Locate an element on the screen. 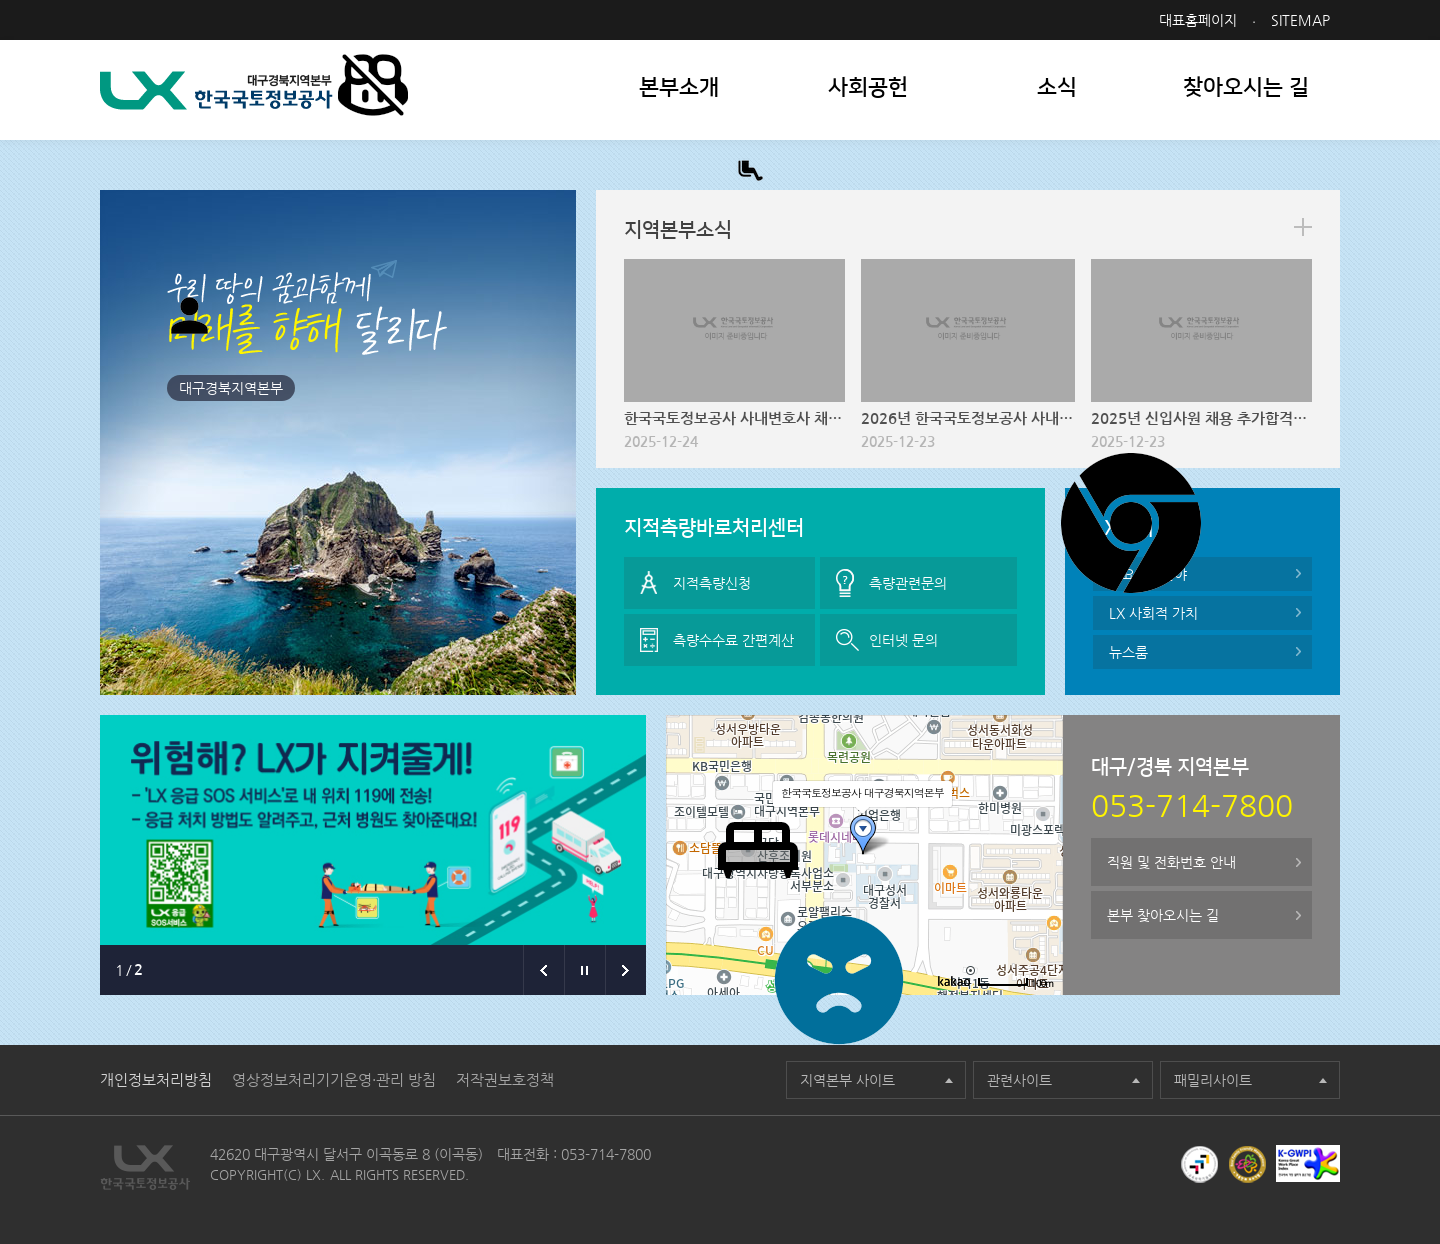 Image resolution: width=1440 pixels, height=1244 pixels. select extra legroom seating option is located at coordinates (750, 171).